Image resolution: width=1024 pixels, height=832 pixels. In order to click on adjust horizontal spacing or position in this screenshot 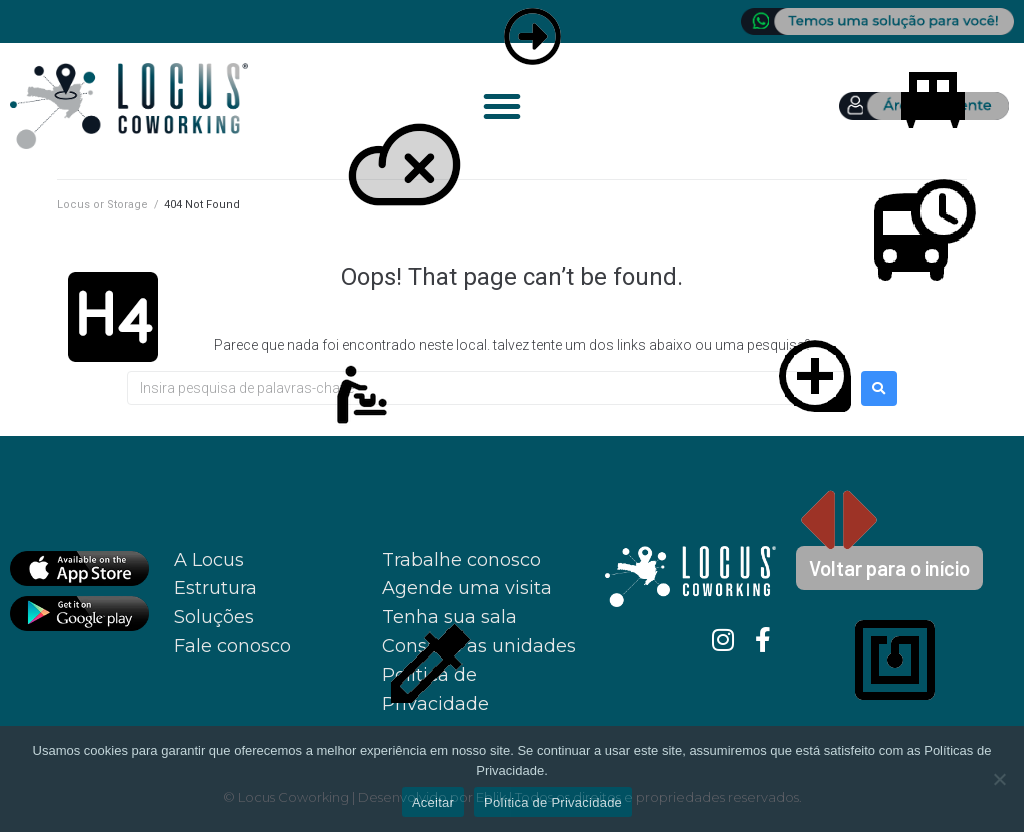, I will do `click(839, 520)`.